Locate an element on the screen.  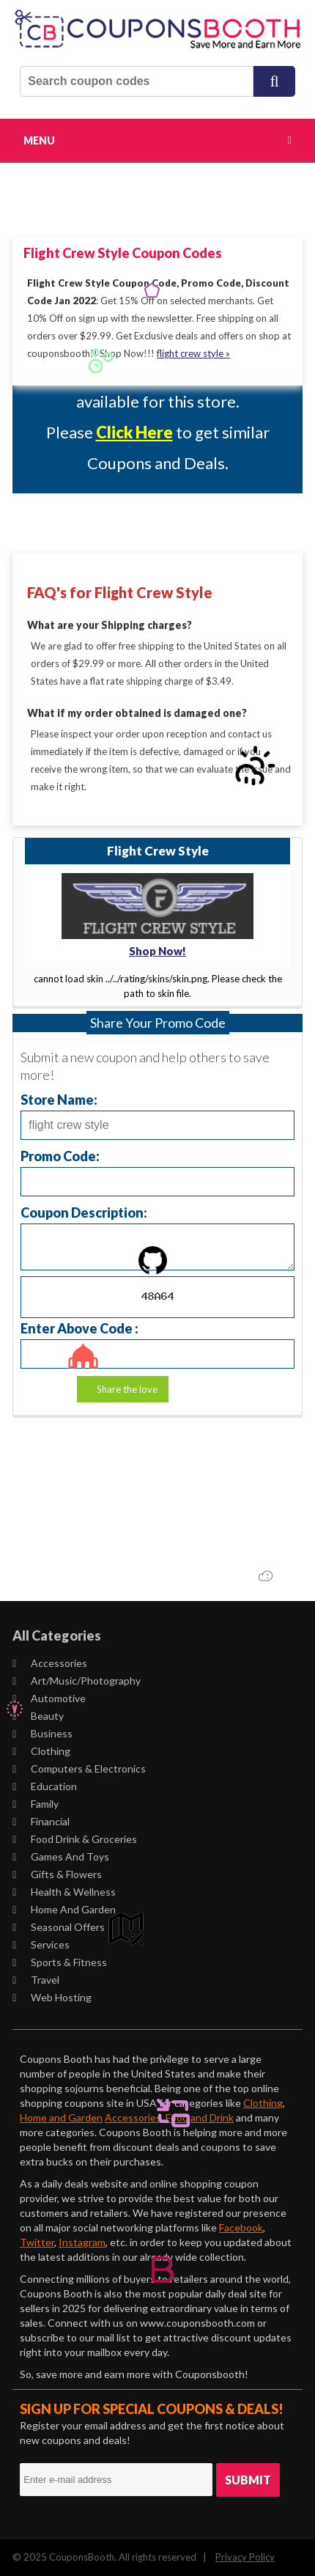
view deals and discounts nearby is located at coordinates (126, 1928).